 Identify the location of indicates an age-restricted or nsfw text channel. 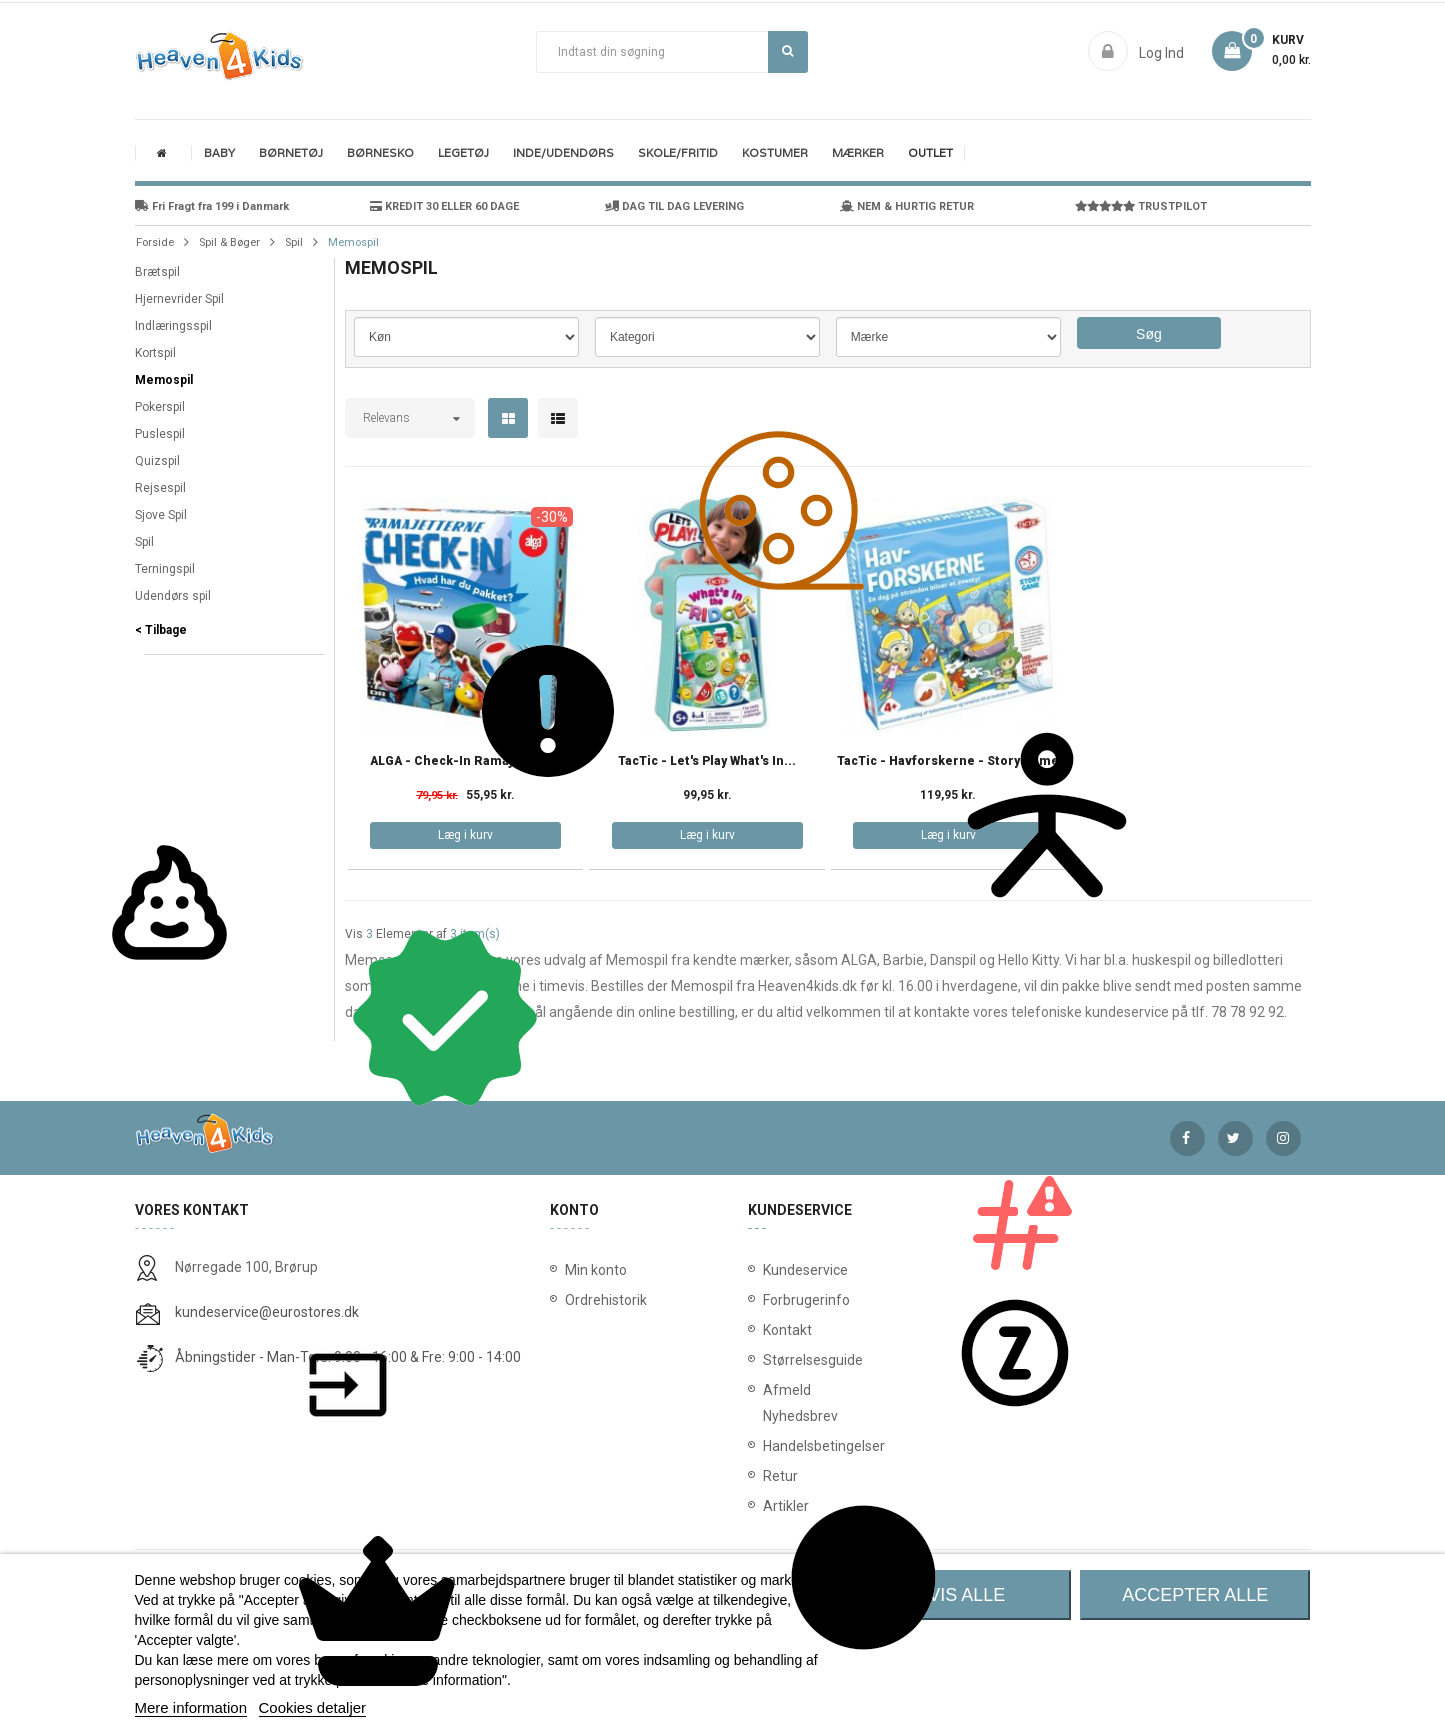
(1018, 1225).